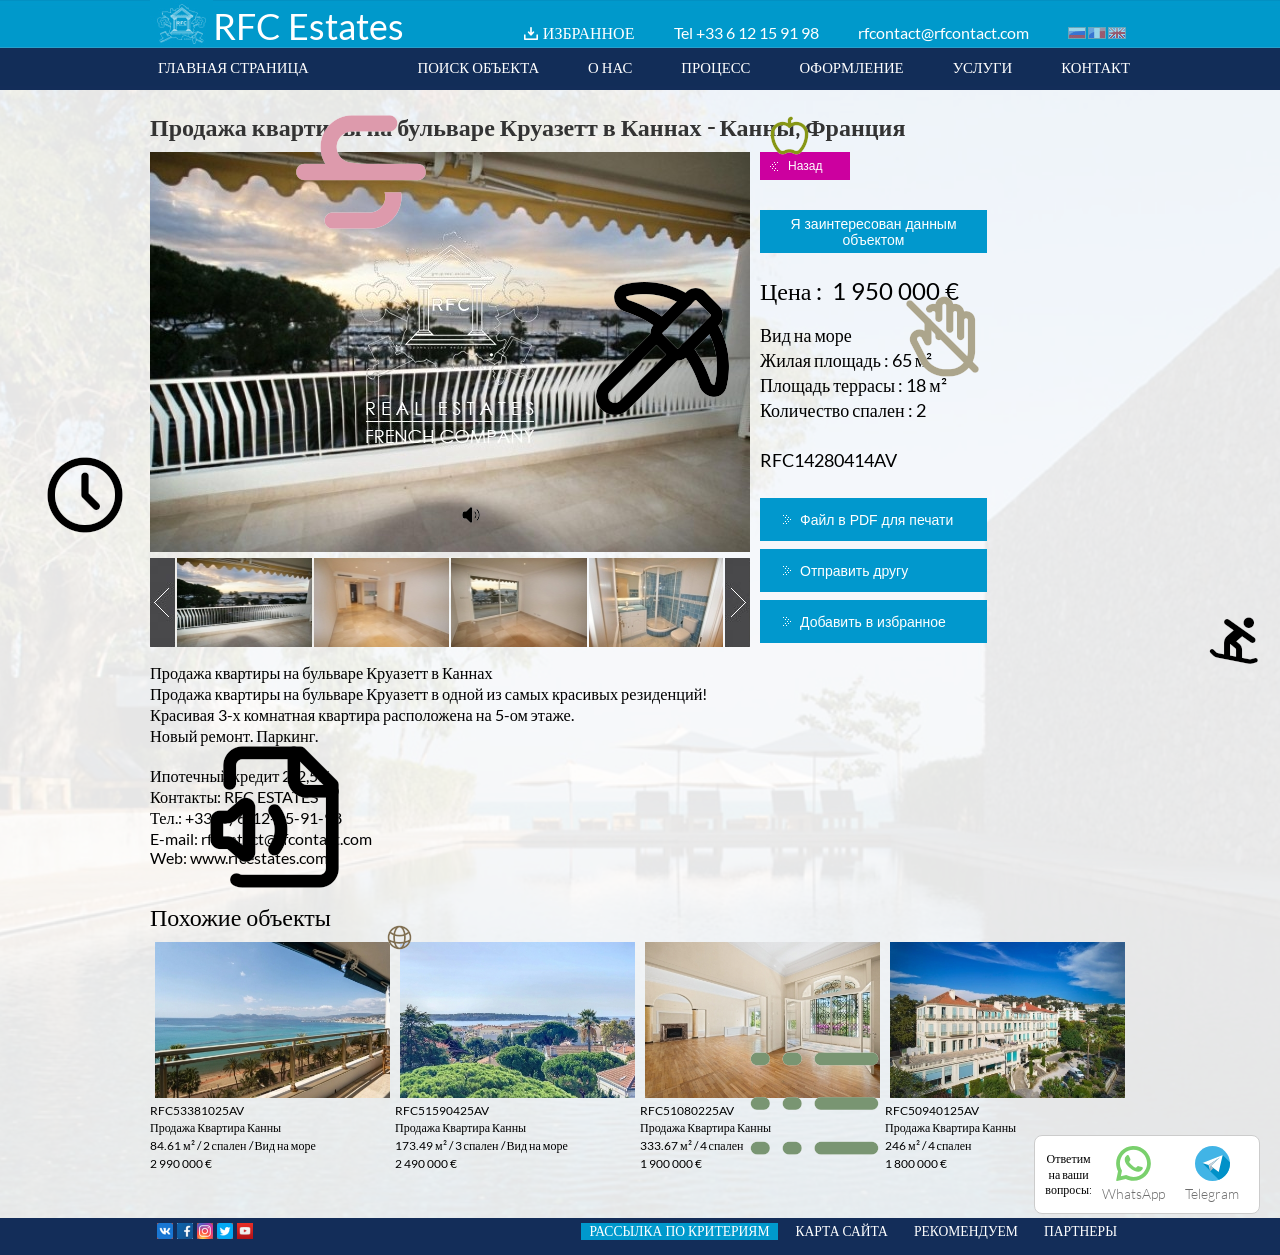  What do you see at coordinates (361, 172) in the screenshot?
I see `apply strikethrough formatting to selected text` at bounding box center [361, 172].